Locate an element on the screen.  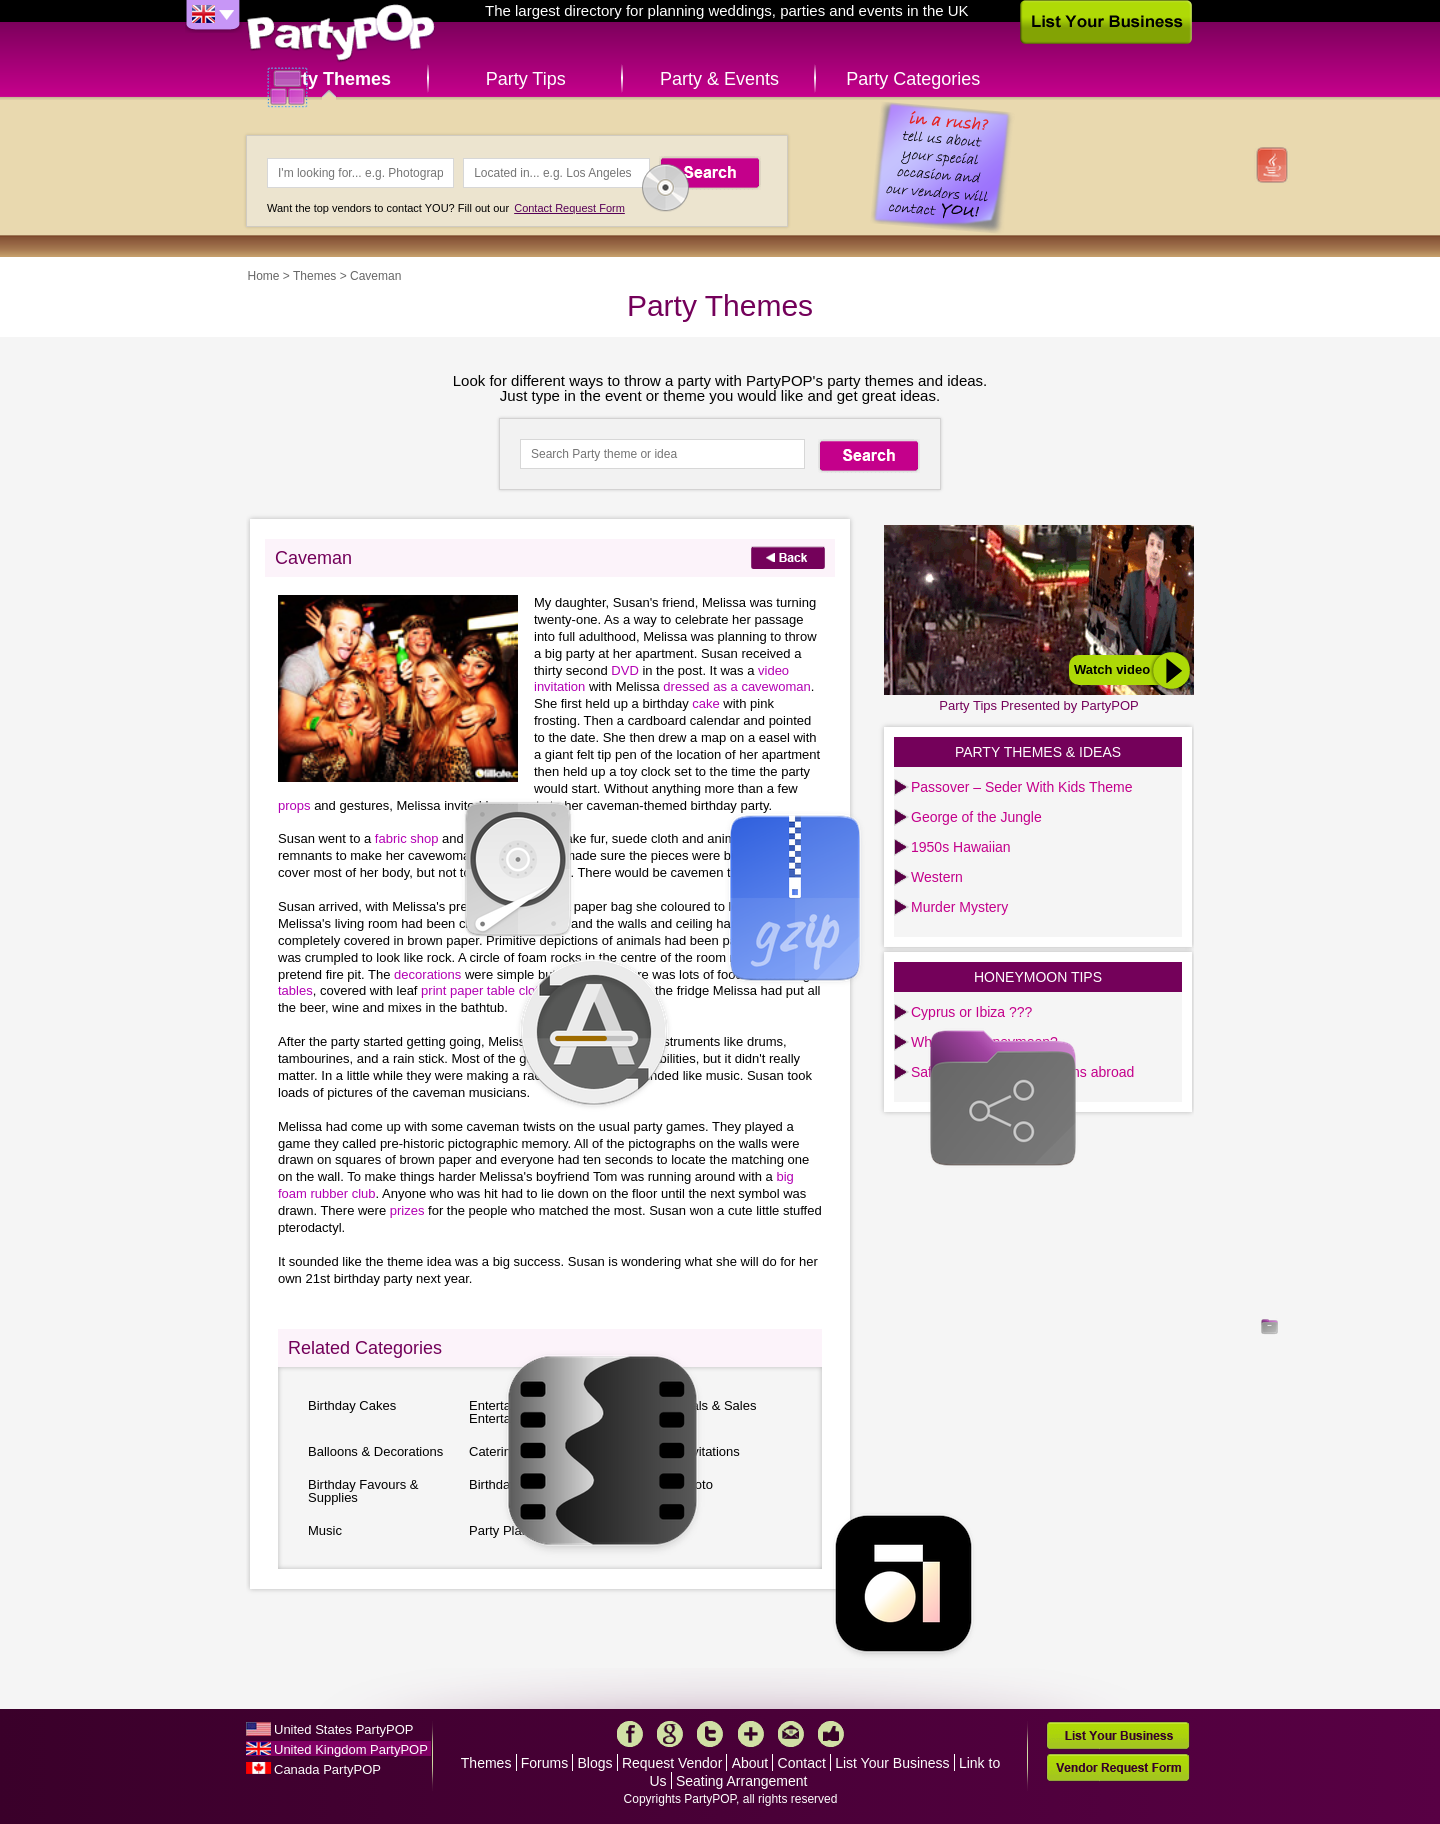
open the file manager is located at coordinates (1269, 1326).